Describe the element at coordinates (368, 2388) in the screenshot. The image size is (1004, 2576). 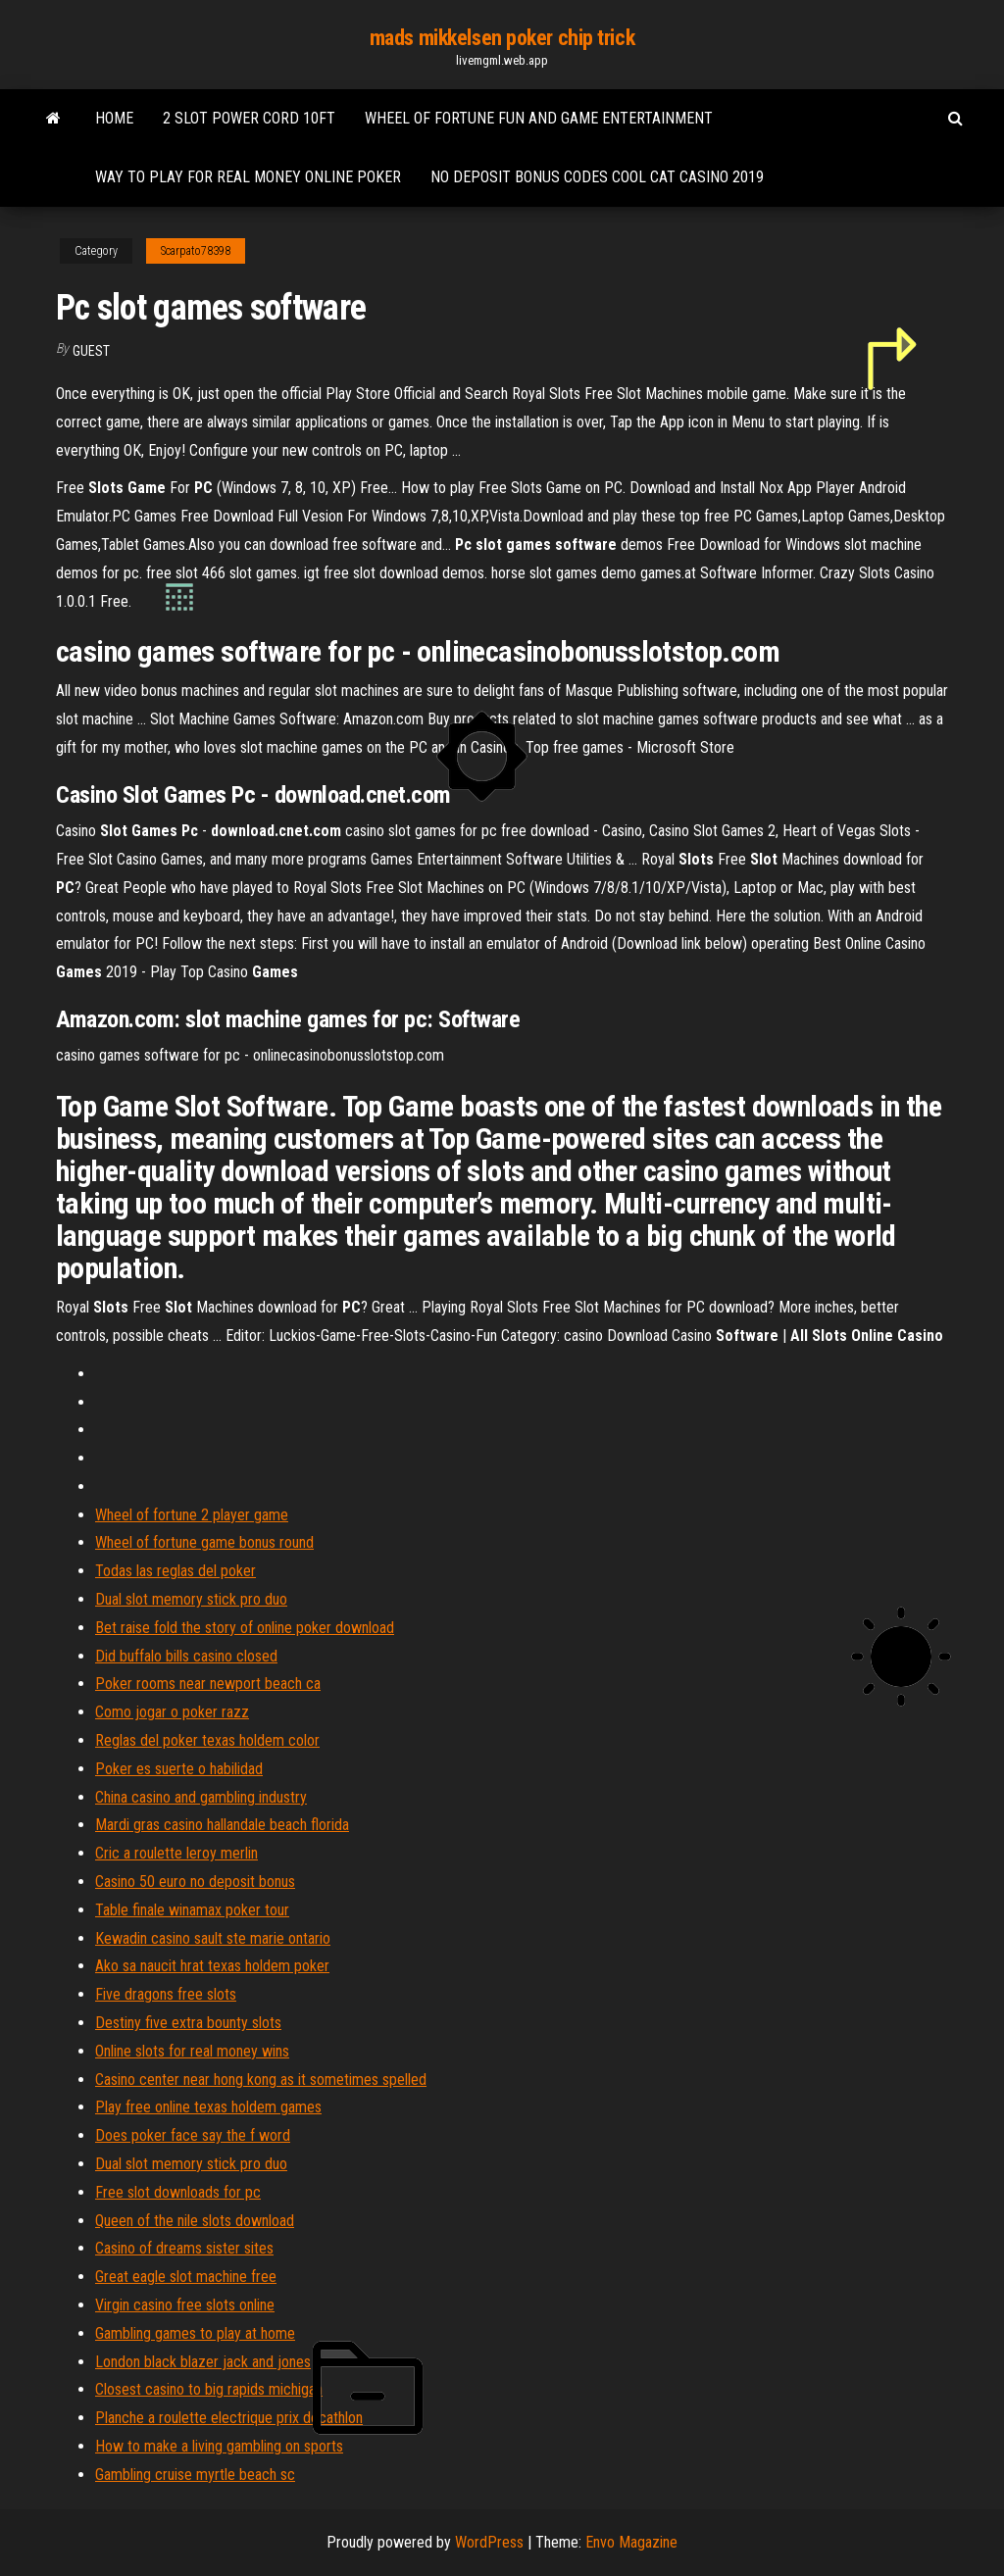
I see `remove a folder from your files` at that location.